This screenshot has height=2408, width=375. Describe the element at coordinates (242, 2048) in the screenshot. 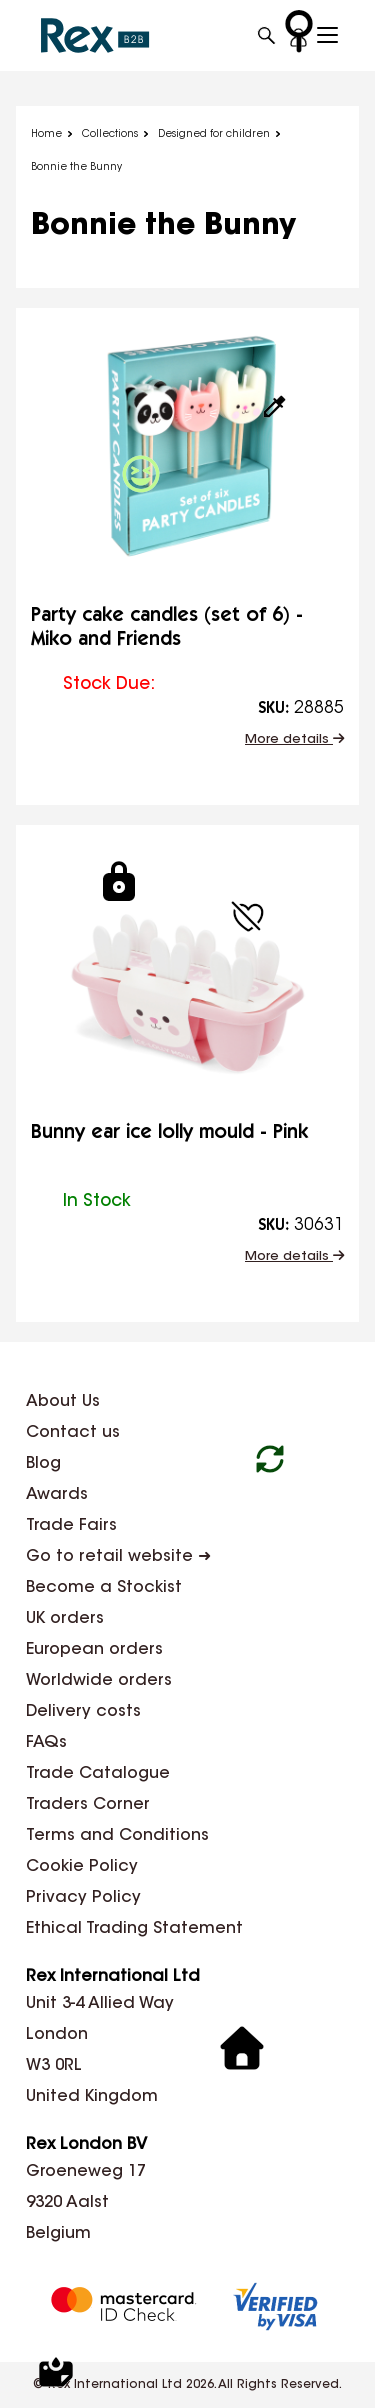

I see `navigate to home screen` at that location.